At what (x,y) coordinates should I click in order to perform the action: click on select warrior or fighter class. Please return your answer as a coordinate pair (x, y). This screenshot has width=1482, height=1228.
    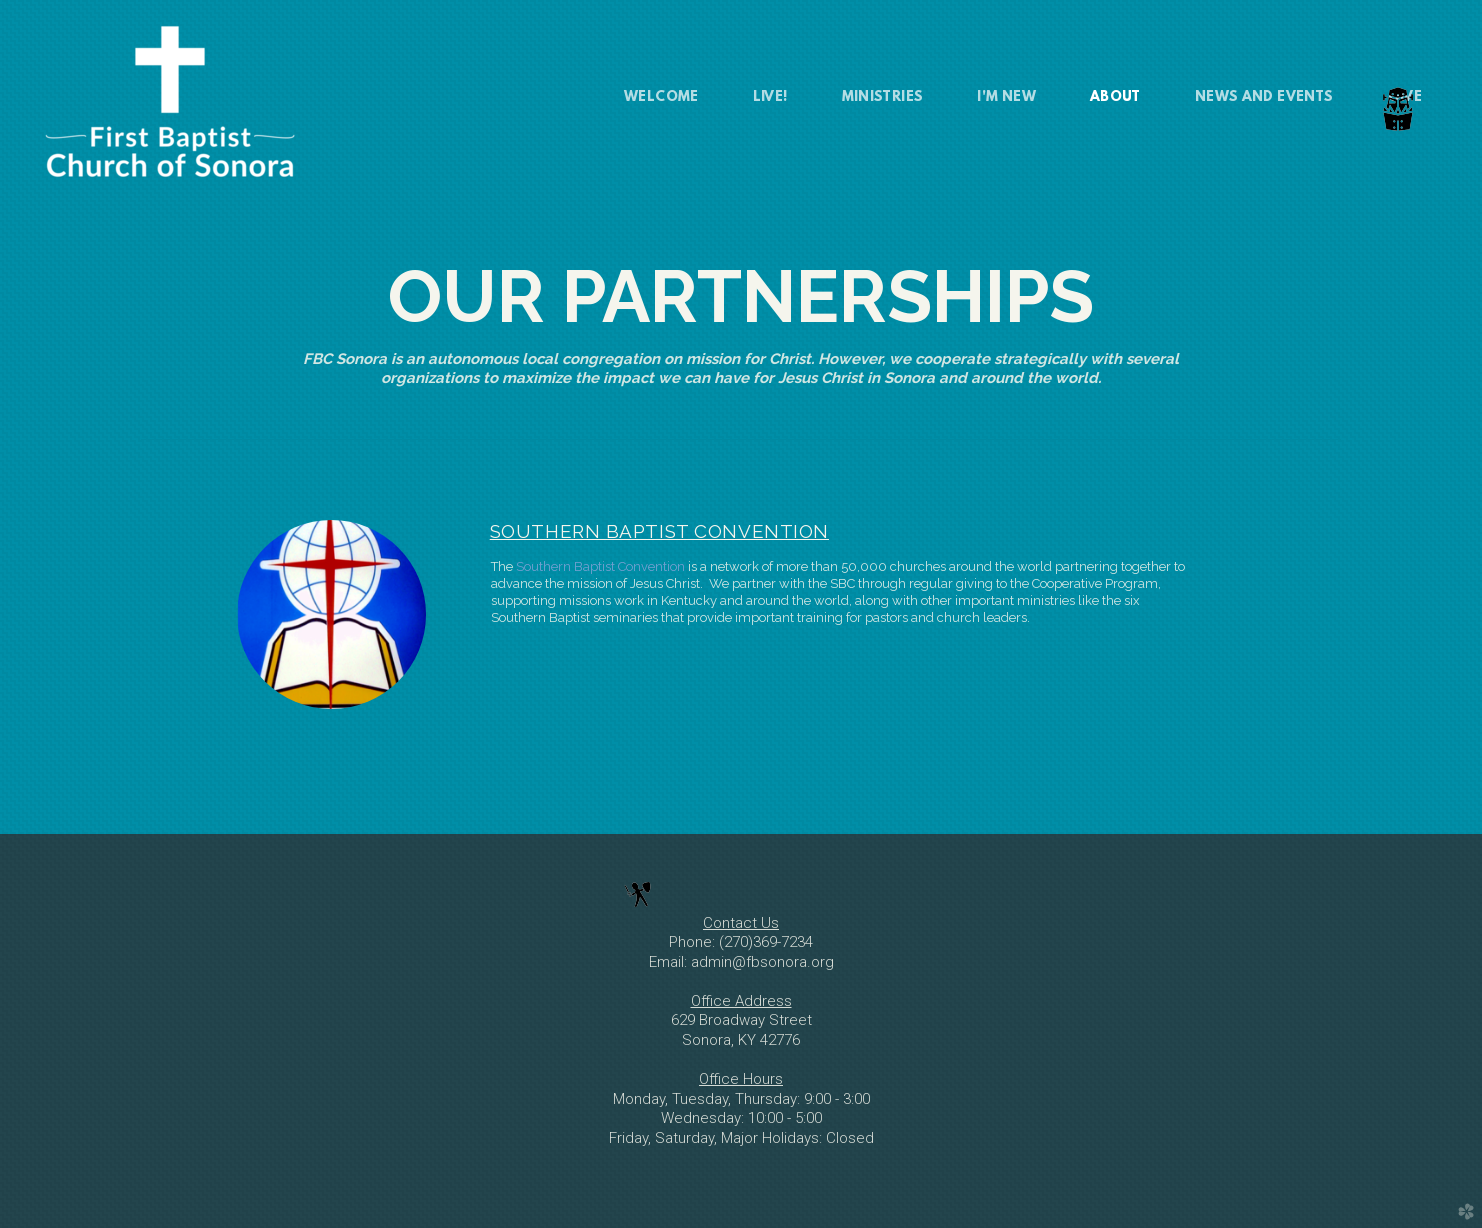
    Looking at the image, I should click on (638, 894).